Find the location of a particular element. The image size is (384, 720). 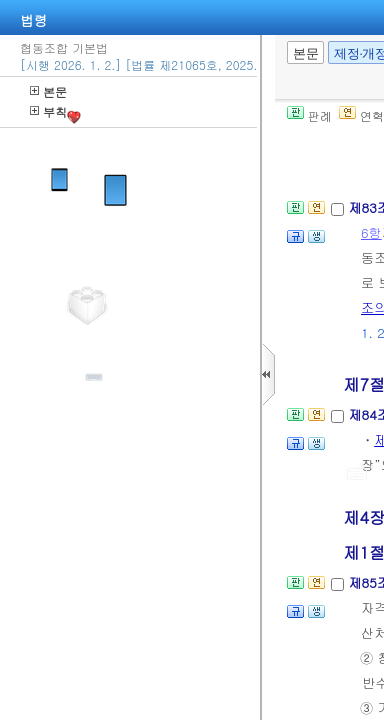

access your favorite items is located at coordinates (74, 117).